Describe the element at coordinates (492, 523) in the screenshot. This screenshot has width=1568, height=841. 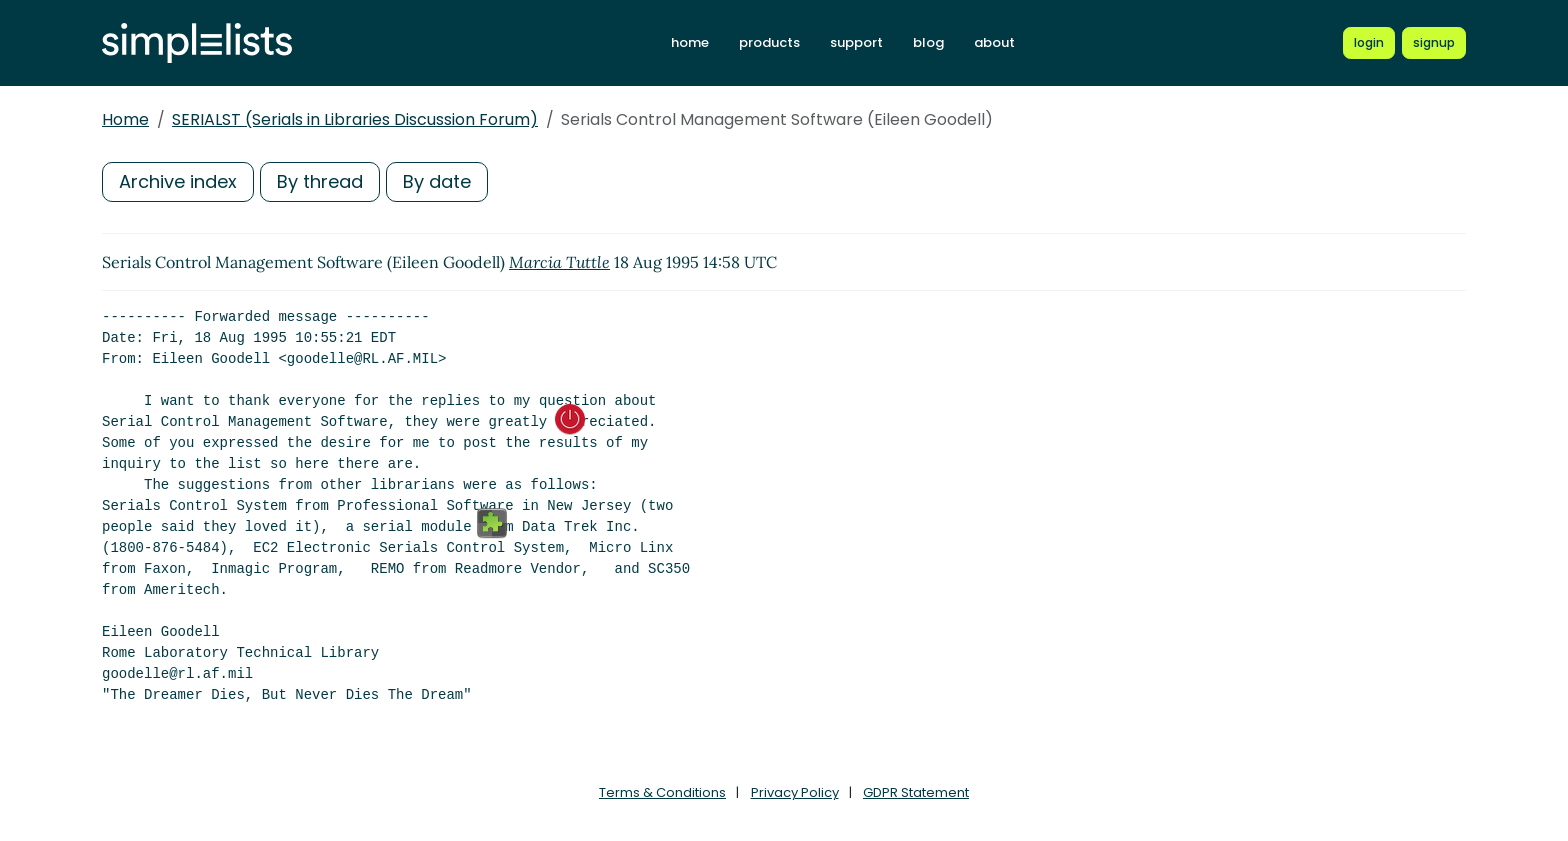
I see `browse or manage system add-ons` at that location.